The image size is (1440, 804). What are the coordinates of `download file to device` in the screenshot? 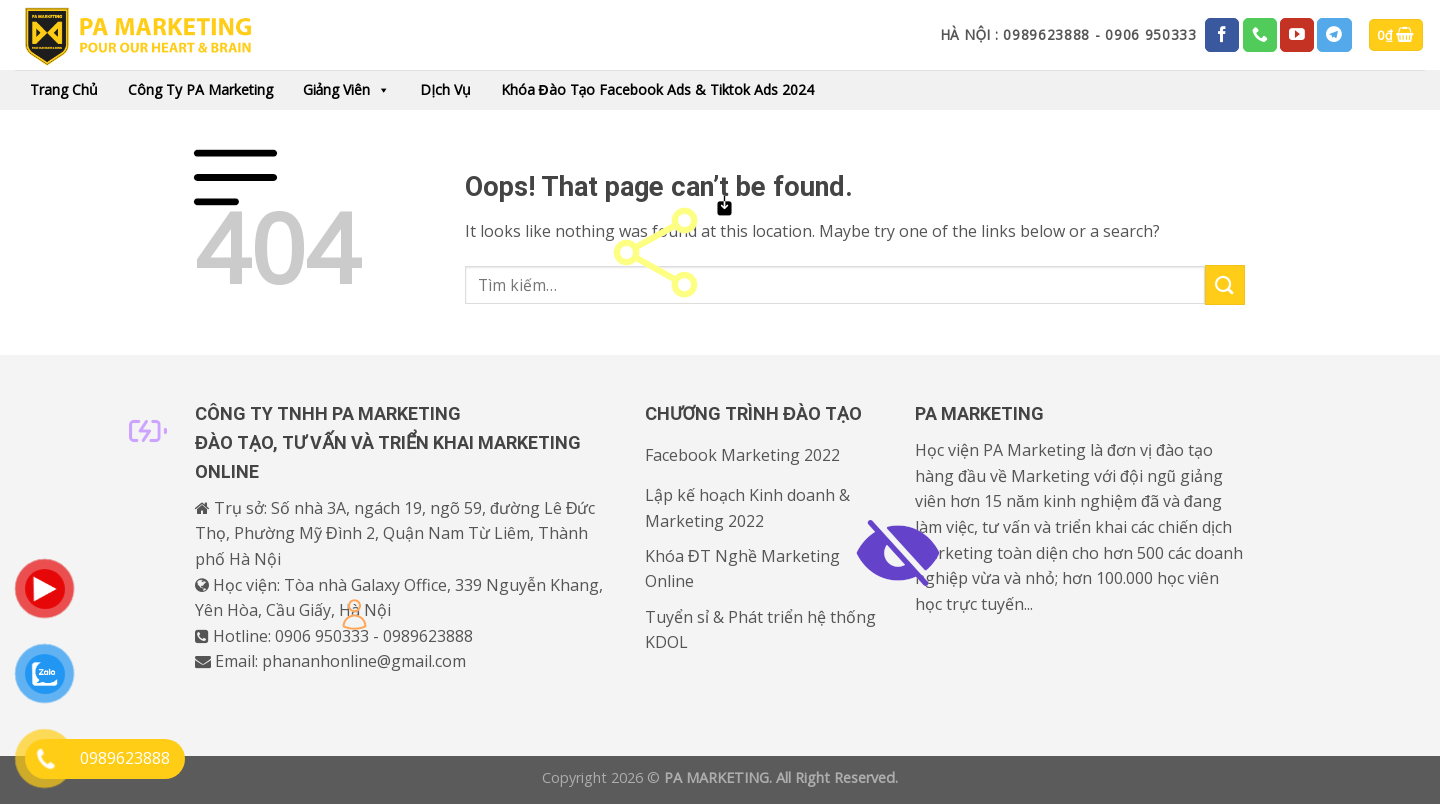 It's located at (724, 205).